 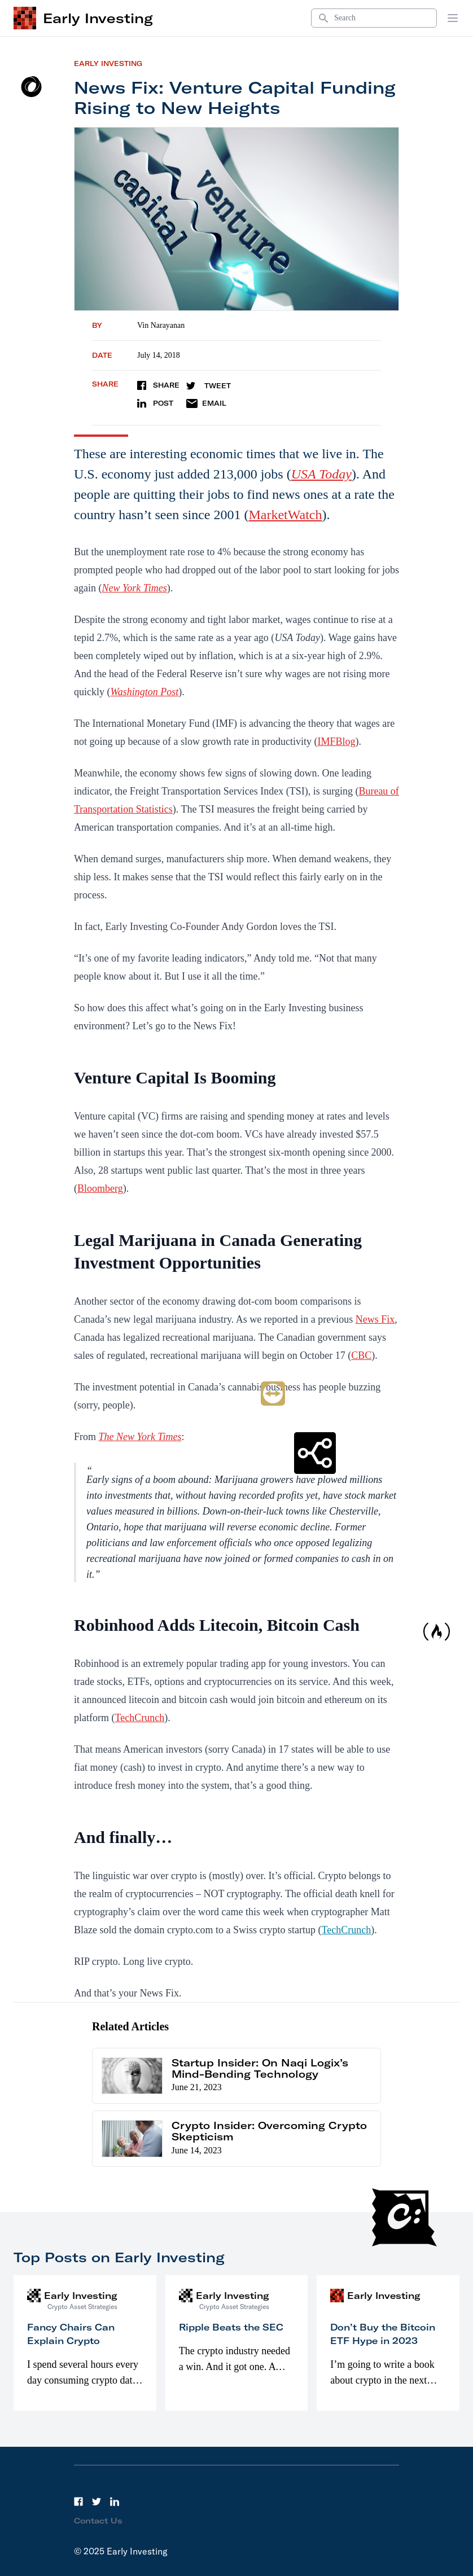 What do you see at coordinates (315, 1453) in the screenshot?
I see `view on stackshare` at bounding box center [315, 1453].